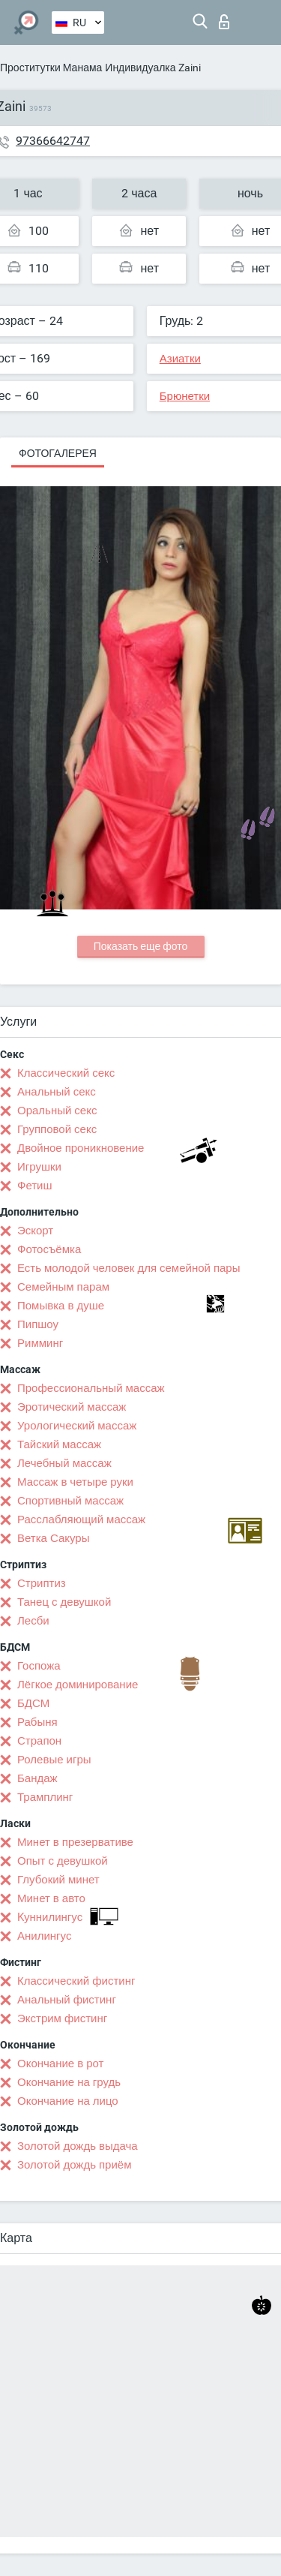 This screenshot has width=281, height=2576. What do you see at coordinates (199, 1150) in the screenshot?
I see `ballista siege weapon icon for strategy game` at bounding box center [199, 1150].